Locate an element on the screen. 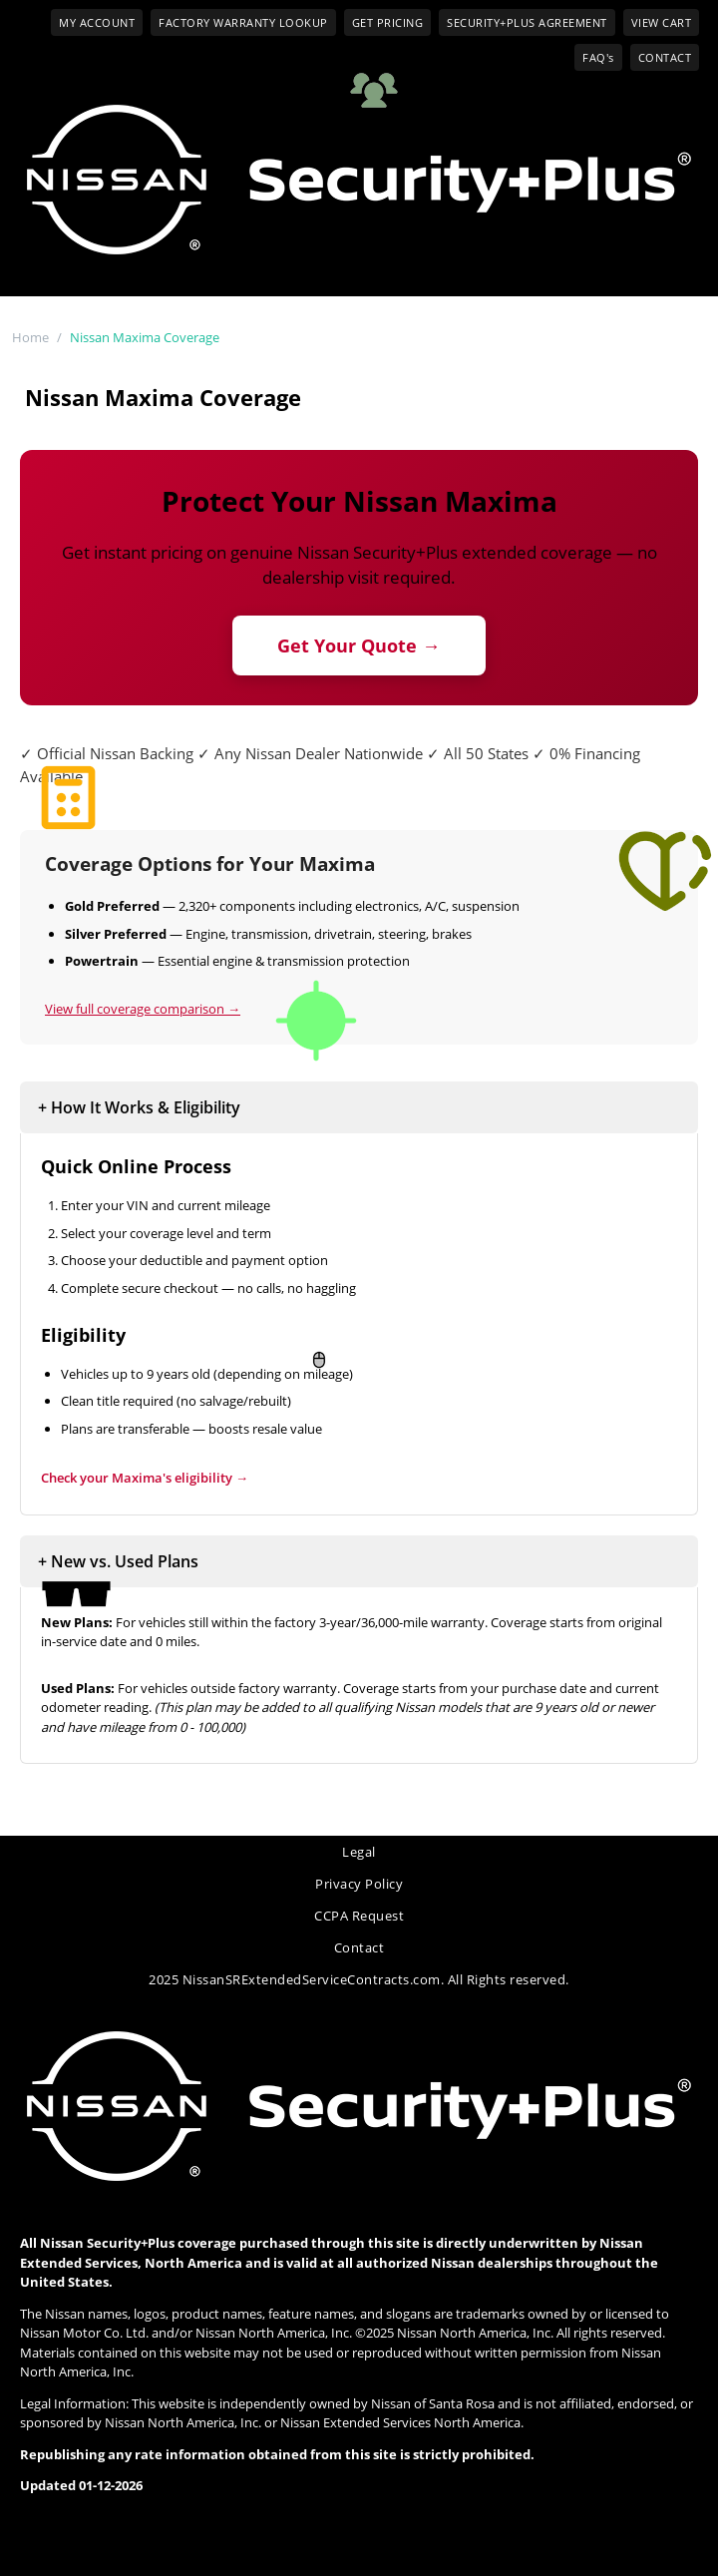 The width and height of the screenshot is (718, 2576). view group members or team is located at coordinates (374, 89).